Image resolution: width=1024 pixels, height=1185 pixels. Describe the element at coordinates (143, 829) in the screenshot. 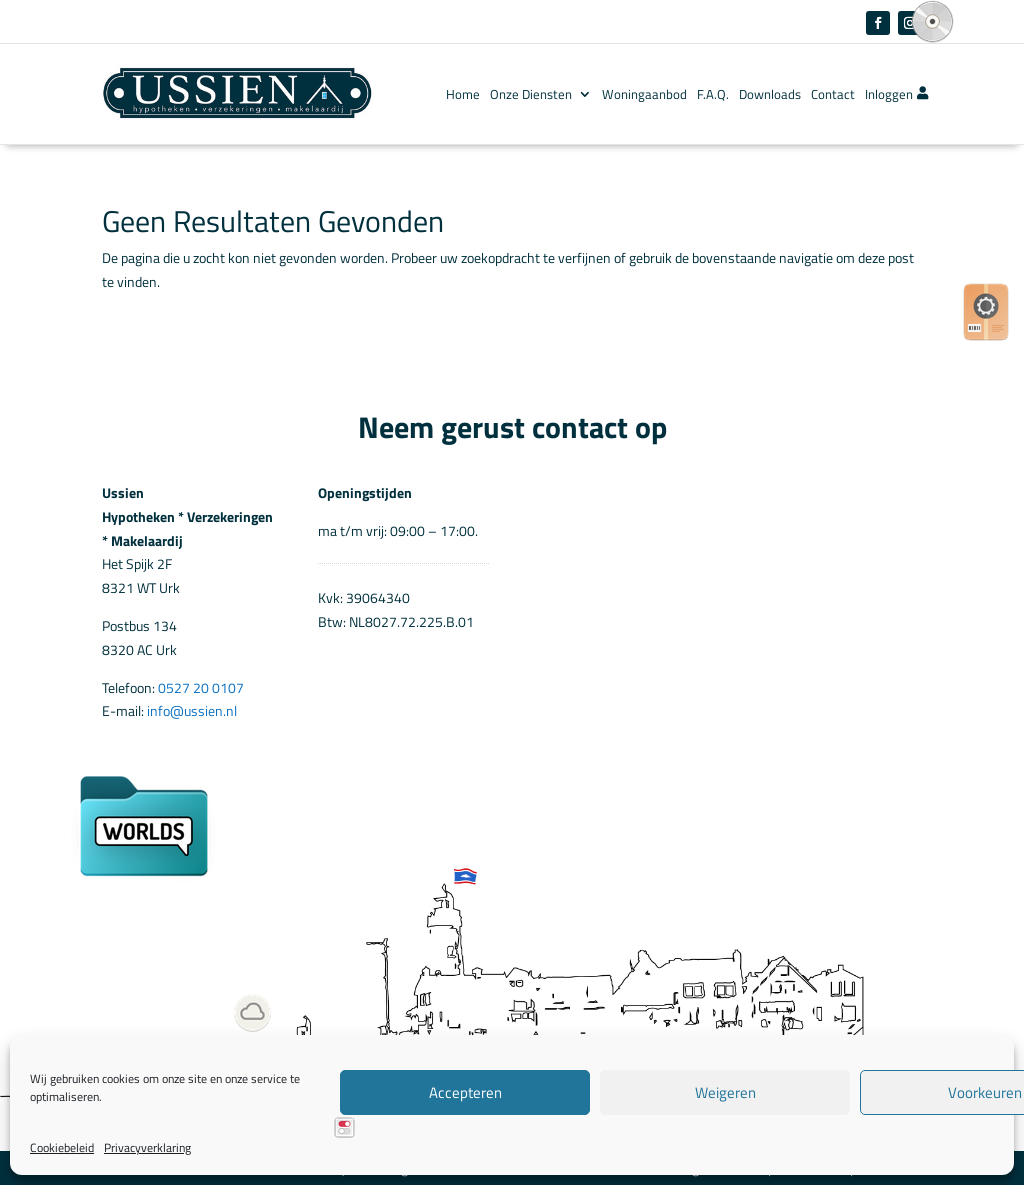

I see `open vrchat worlds folder` at that location.